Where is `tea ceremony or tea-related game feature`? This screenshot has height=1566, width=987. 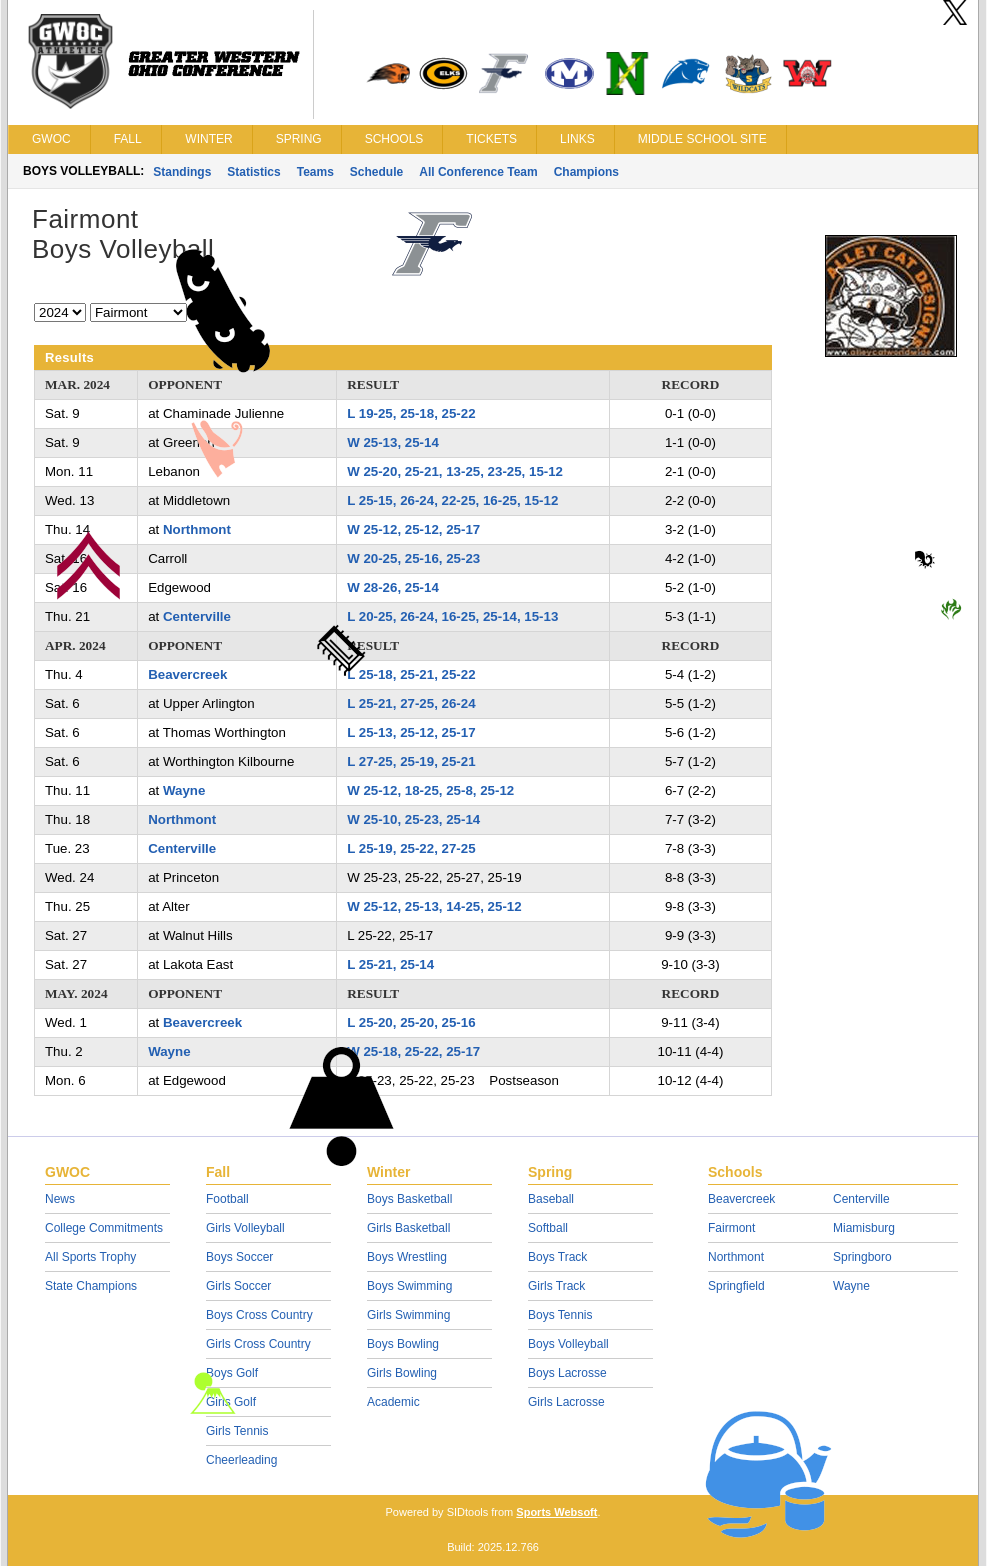 tea ceremony or tea-related game feature is located at coordinates (768, 1474).